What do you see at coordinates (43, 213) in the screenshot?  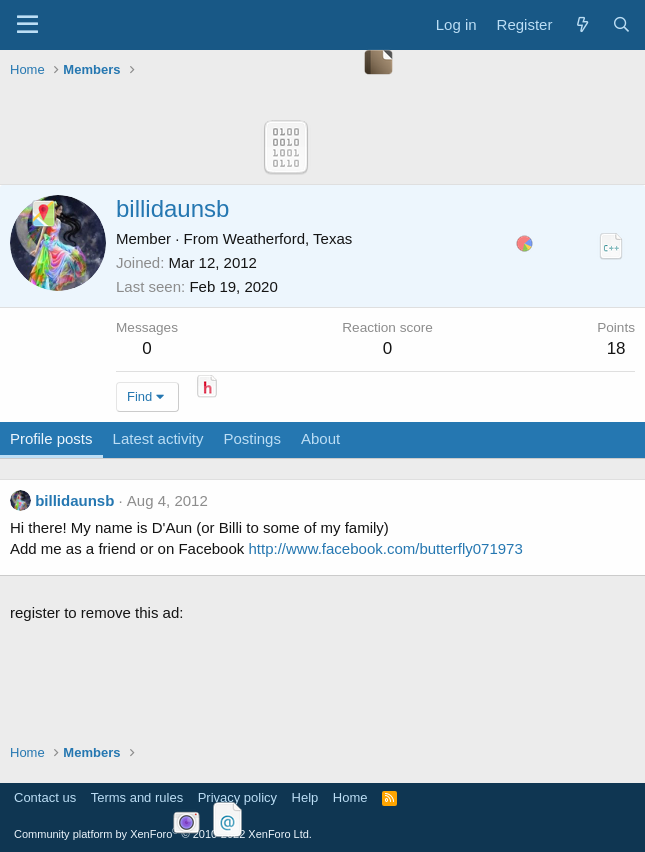 I see `open a google earth location file` at bounding box center [43, 213].